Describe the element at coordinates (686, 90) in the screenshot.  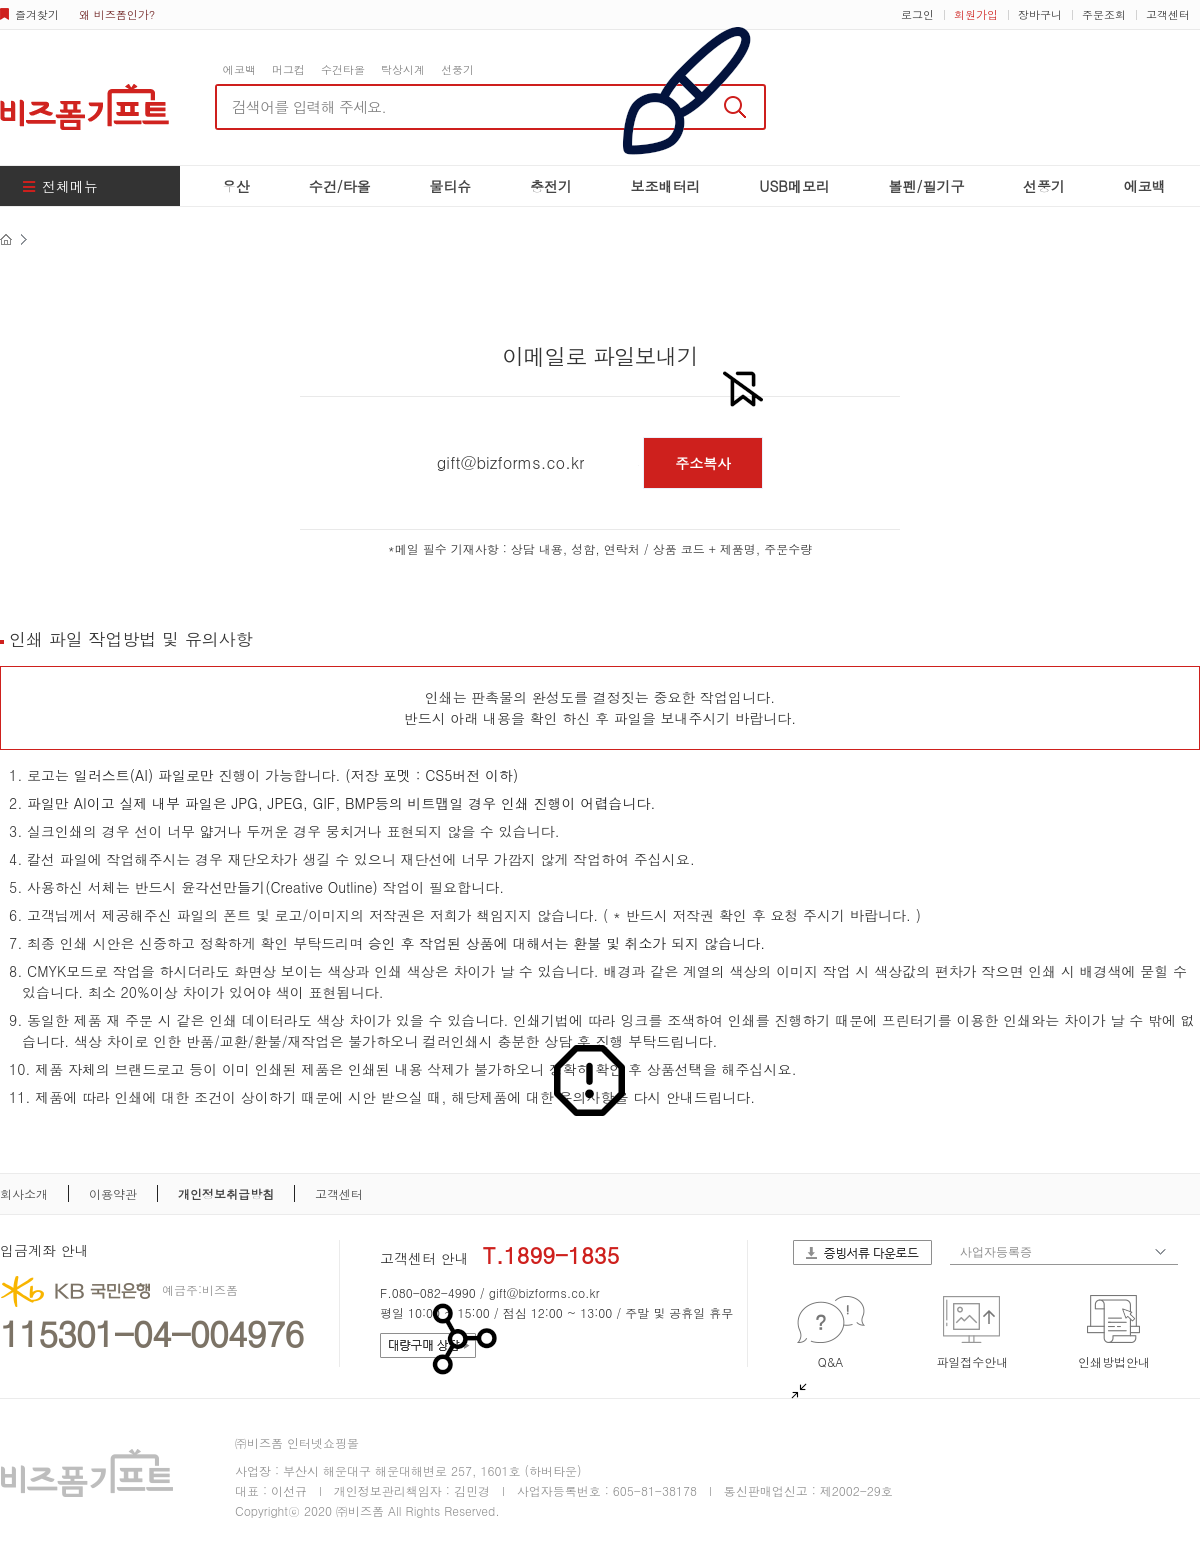
I see `customize appearance or theme settings` at that location.